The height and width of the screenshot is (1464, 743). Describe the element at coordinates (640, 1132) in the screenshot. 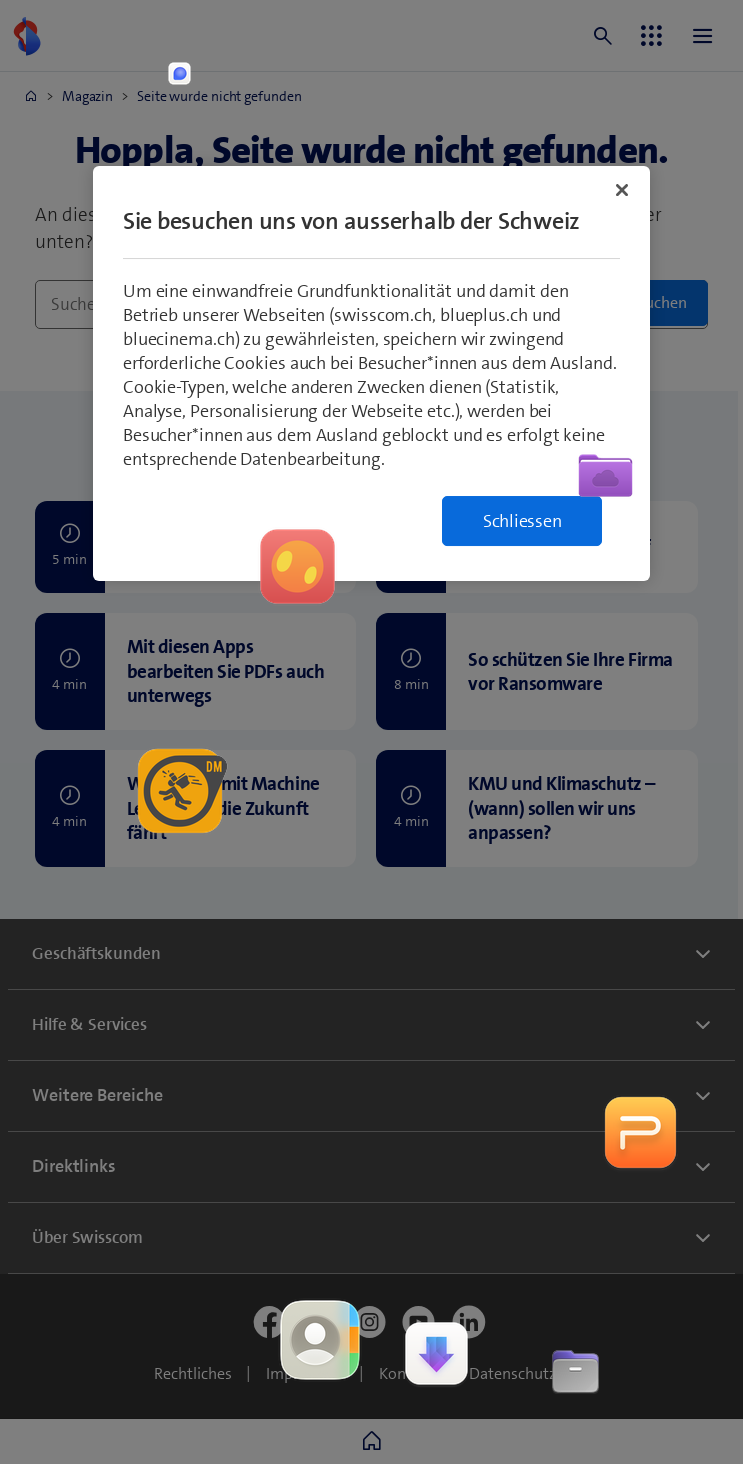

I see `open wps presentation app` at that location.